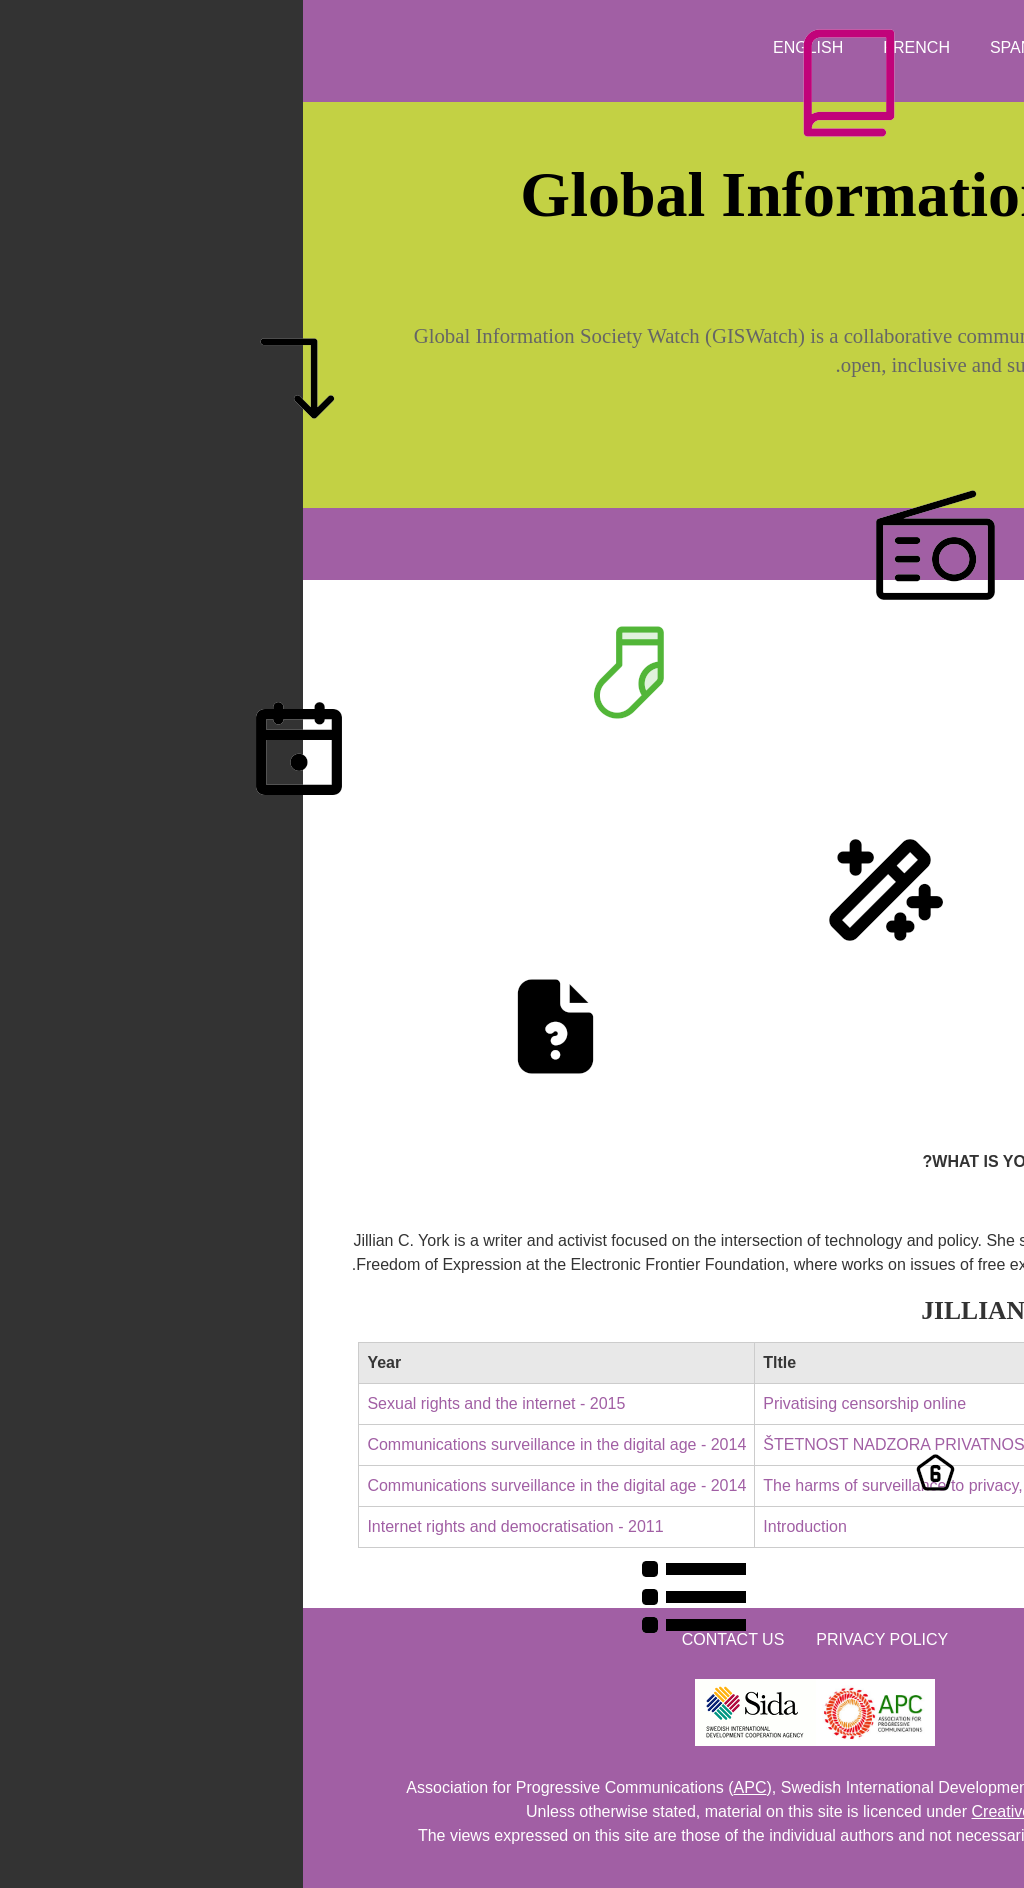  I want to click on open a book or reading app, so click(849, 83).